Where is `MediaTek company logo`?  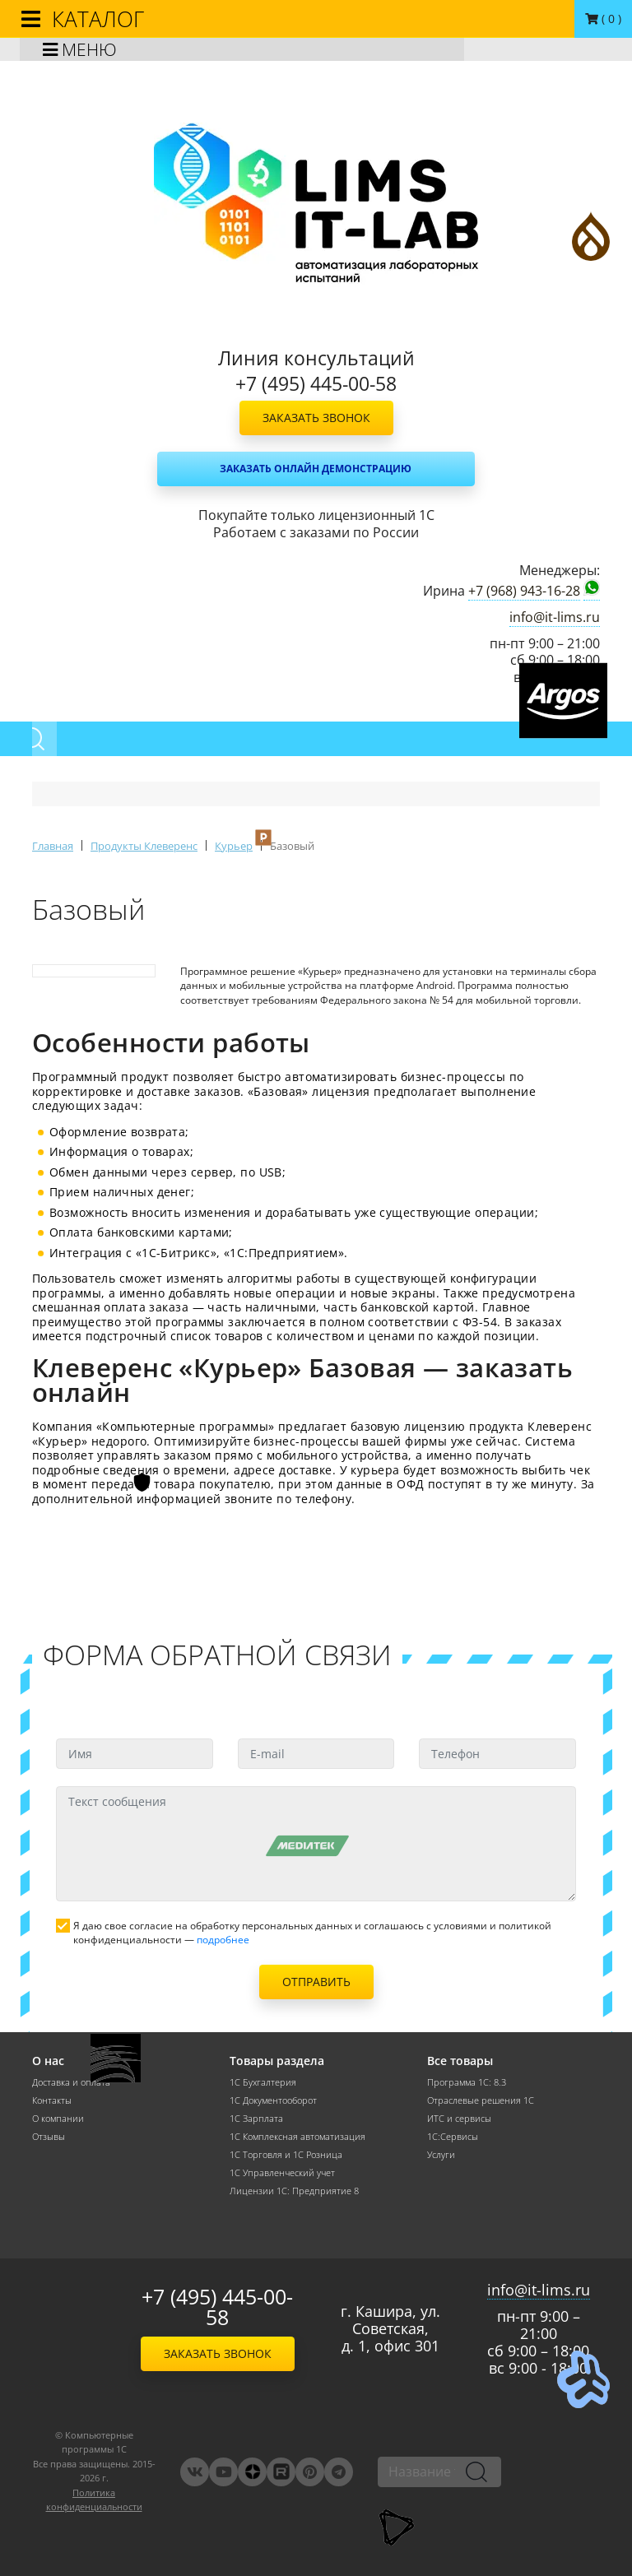
MediaTek company logo is located at coordinates (307, 1845).